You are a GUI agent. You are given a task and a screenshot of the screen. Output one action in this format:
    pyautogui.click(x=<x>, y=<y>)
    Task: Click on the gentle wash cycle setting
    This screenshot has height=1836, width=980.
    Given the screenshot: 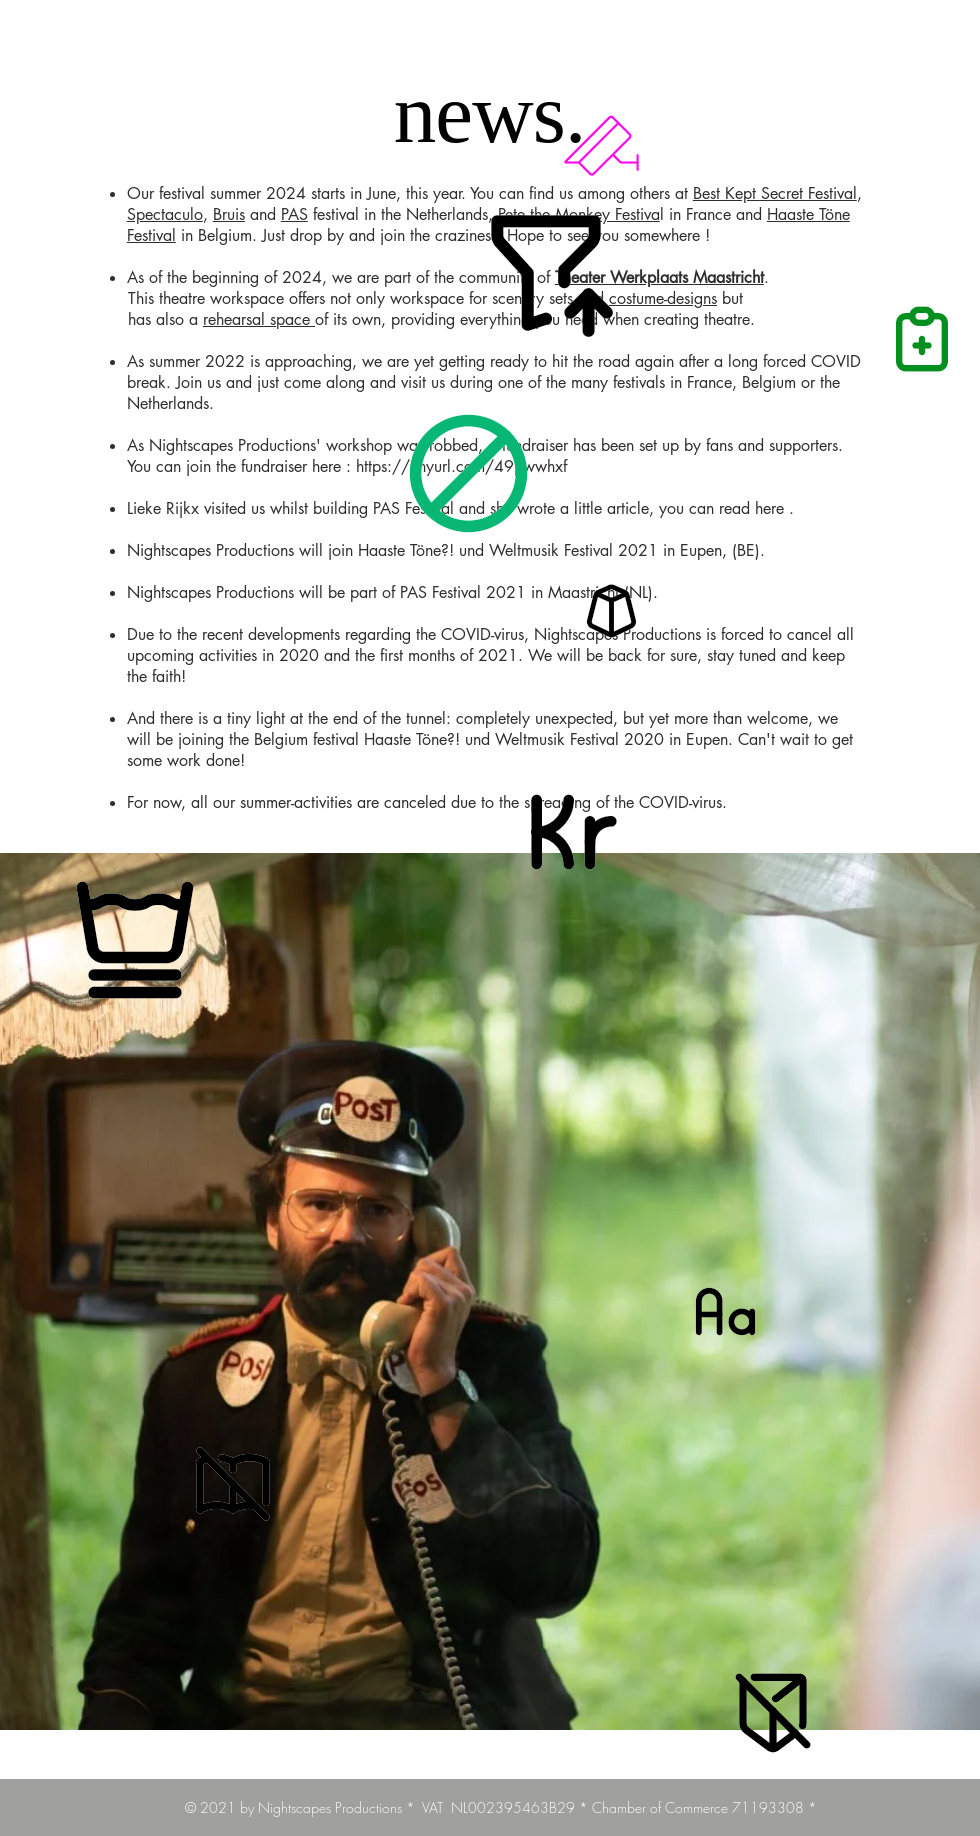 What is the action you would take?
    pyautogui.click(x=135, y=940)
    